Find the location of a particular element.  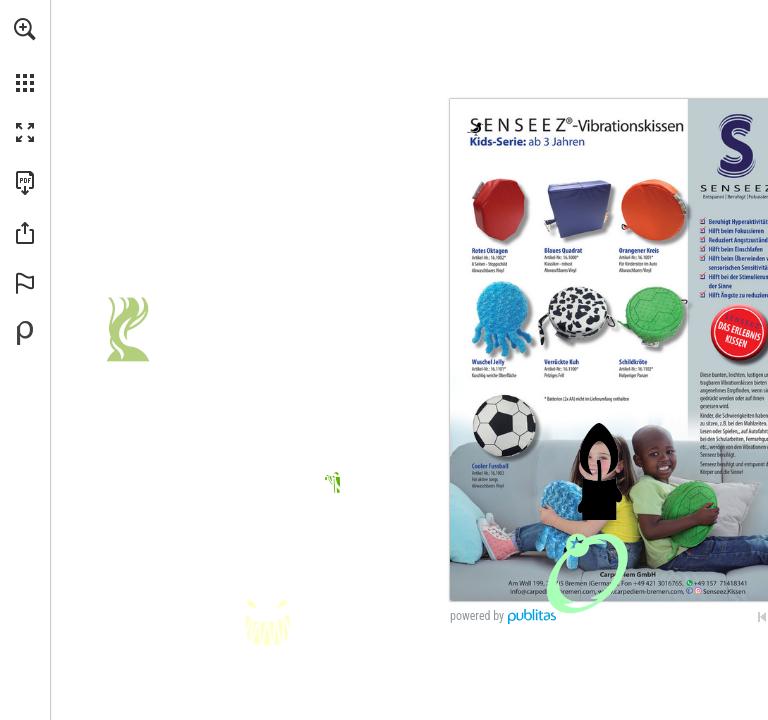

indicates a villain or enemy character is located at coordinates (267, 623).